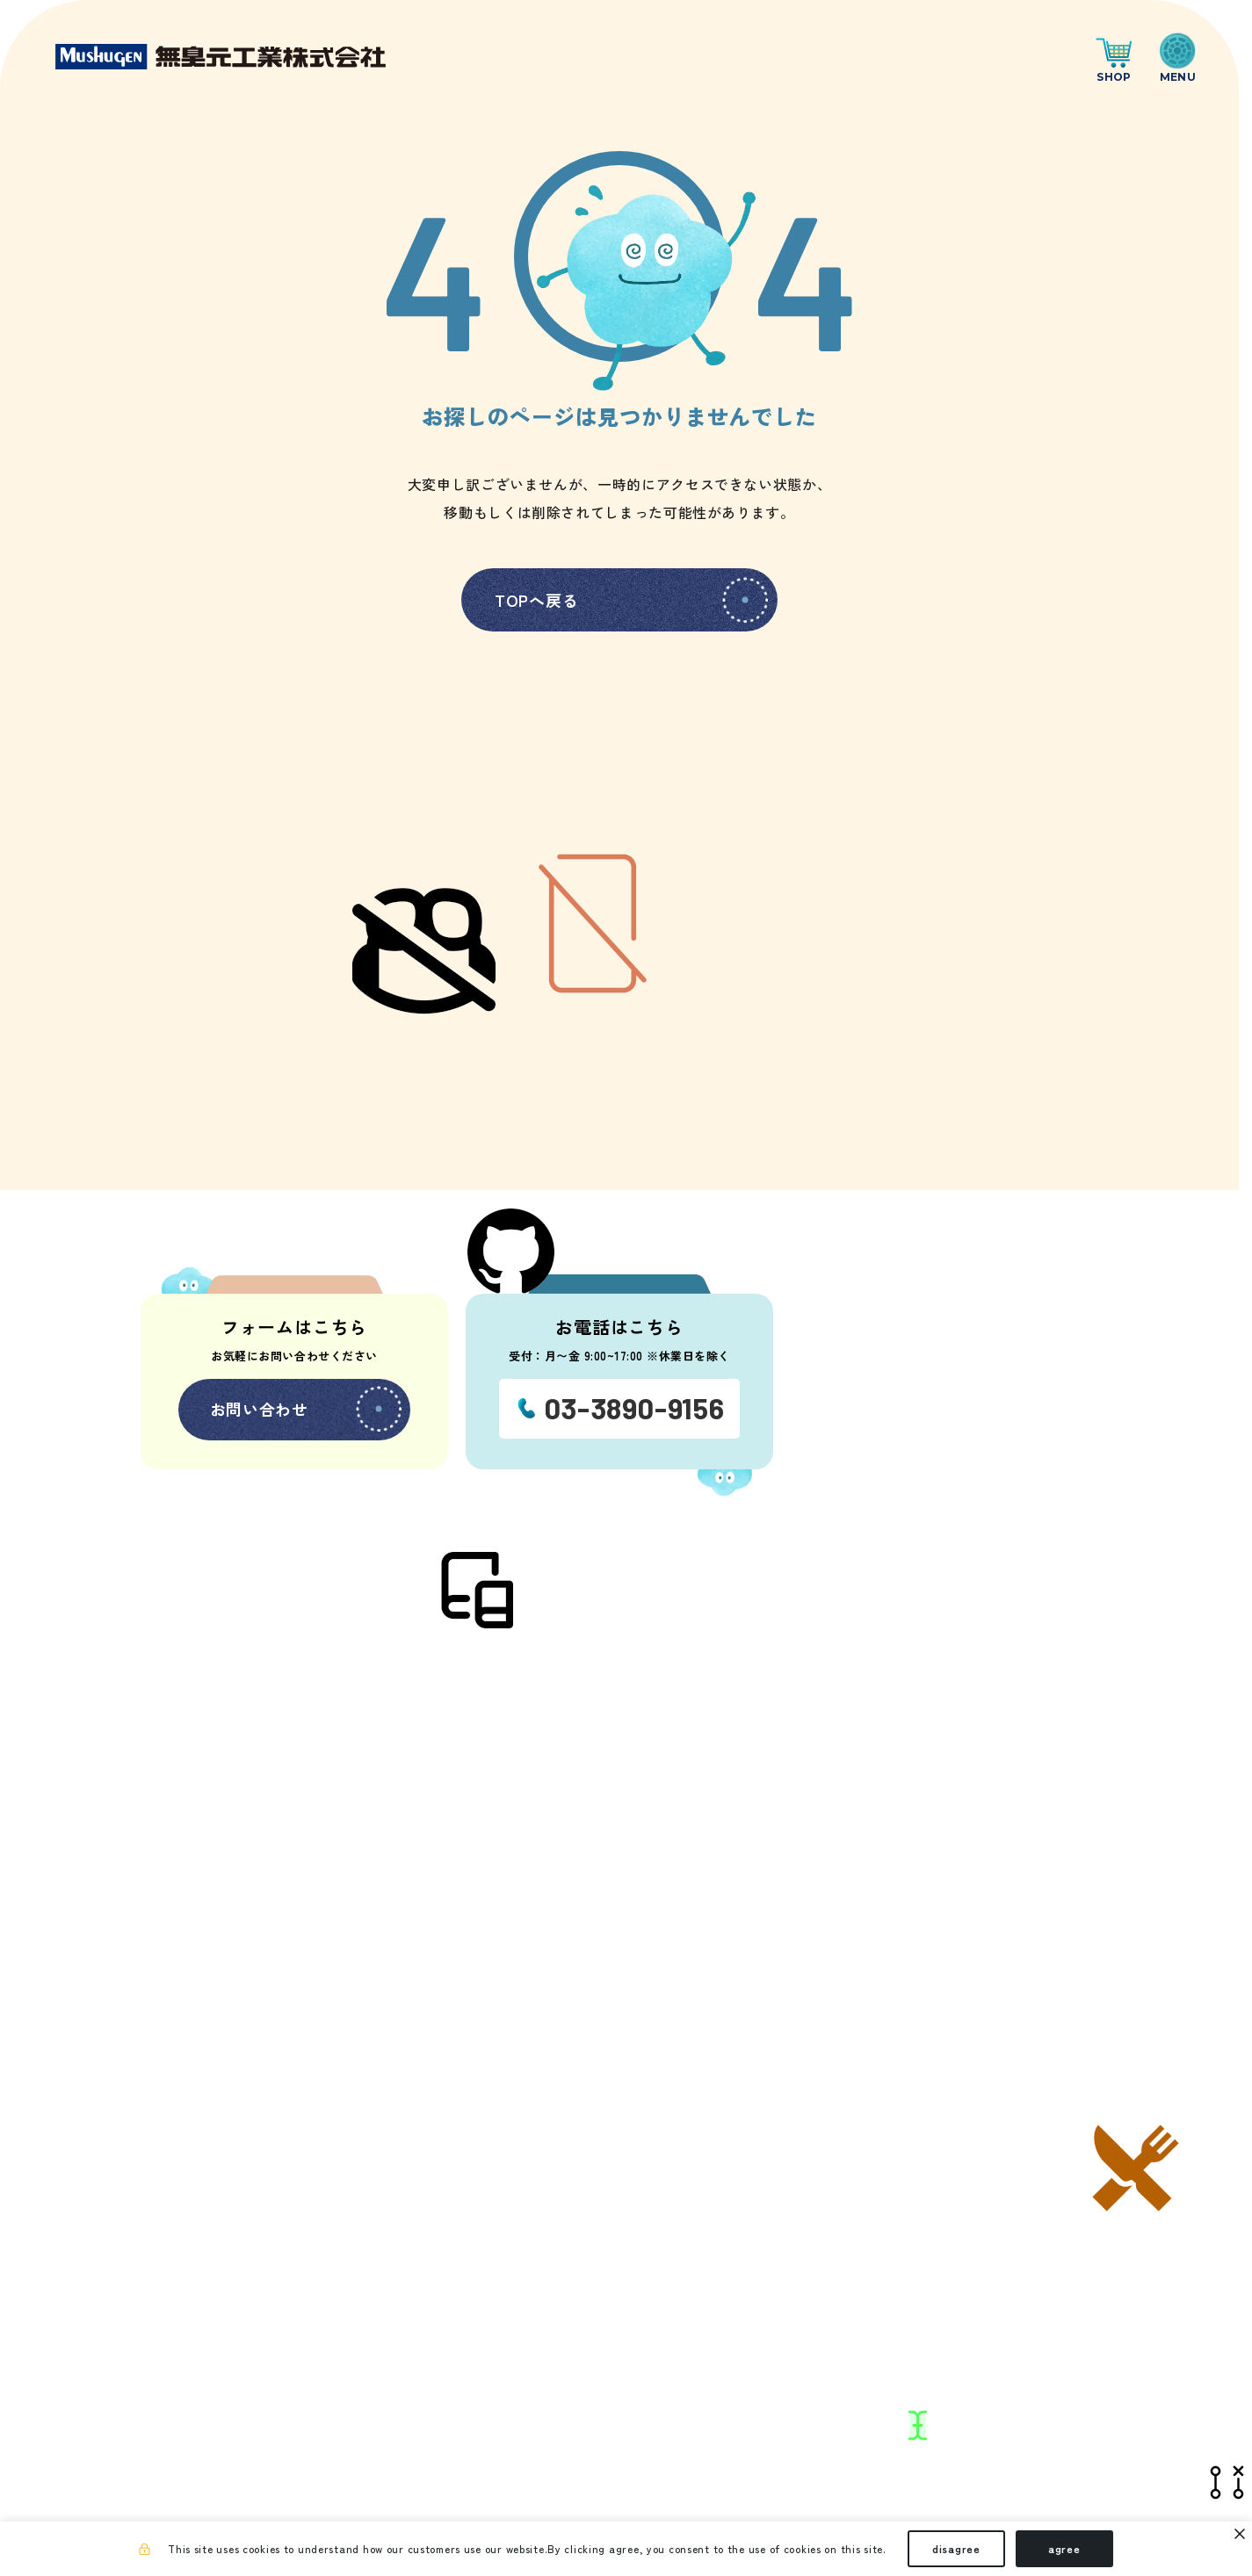 The width and height of the screenshot is (1252, 2576). Describe the element at coordinates (1227, 2482) in the screenshot. I see `indicates a closed or rejected pull request` at that location.